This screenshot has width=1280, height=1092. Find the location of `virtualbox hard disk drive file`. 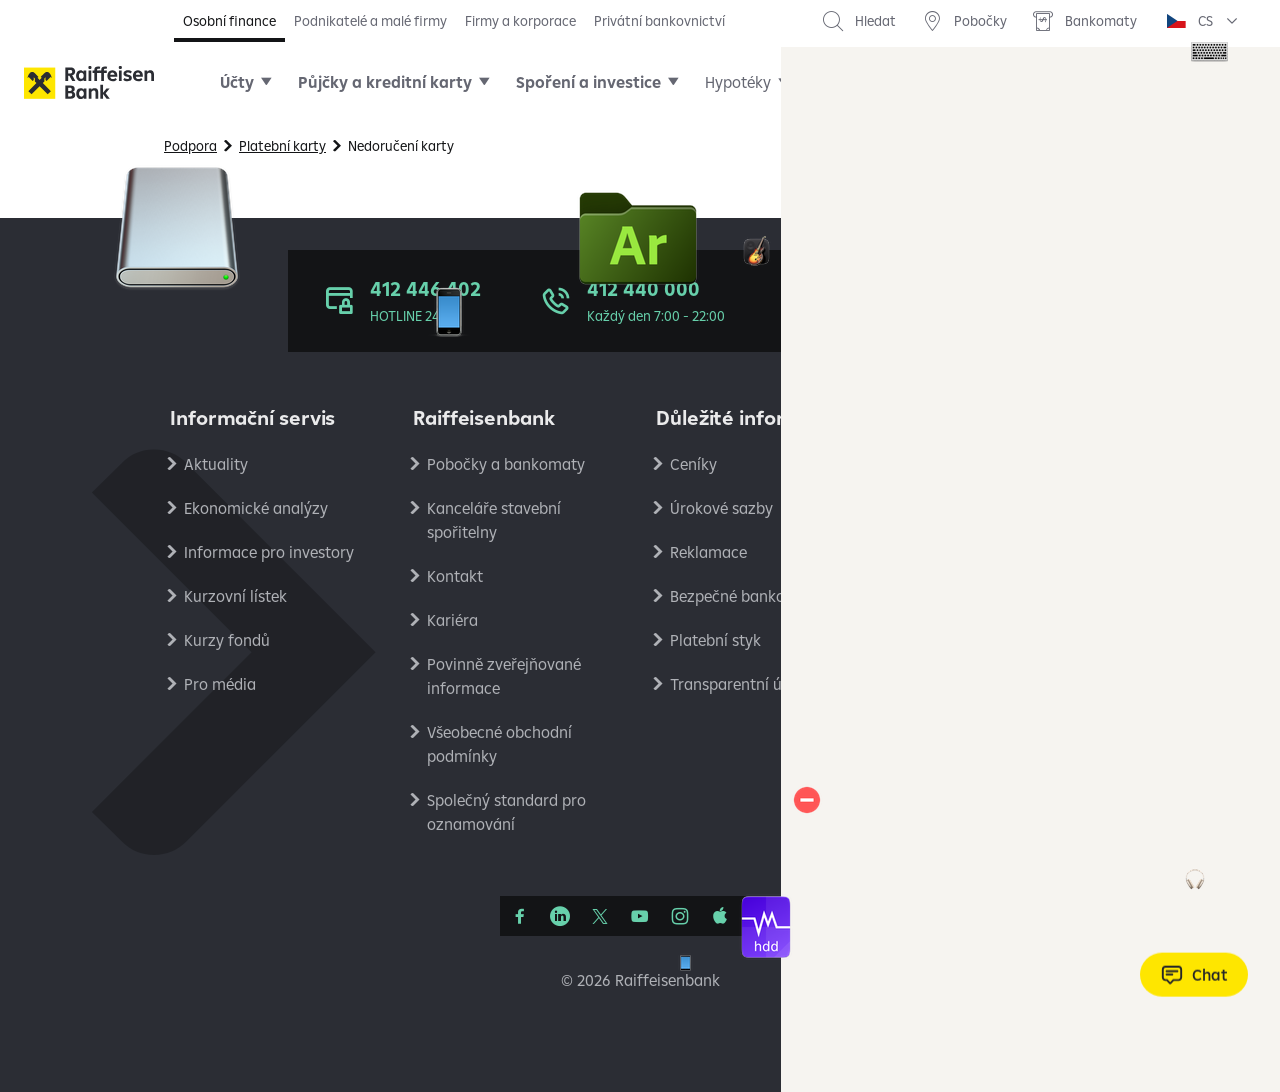

virtualbox hard disk drive file is located at coordinates (766, 927).